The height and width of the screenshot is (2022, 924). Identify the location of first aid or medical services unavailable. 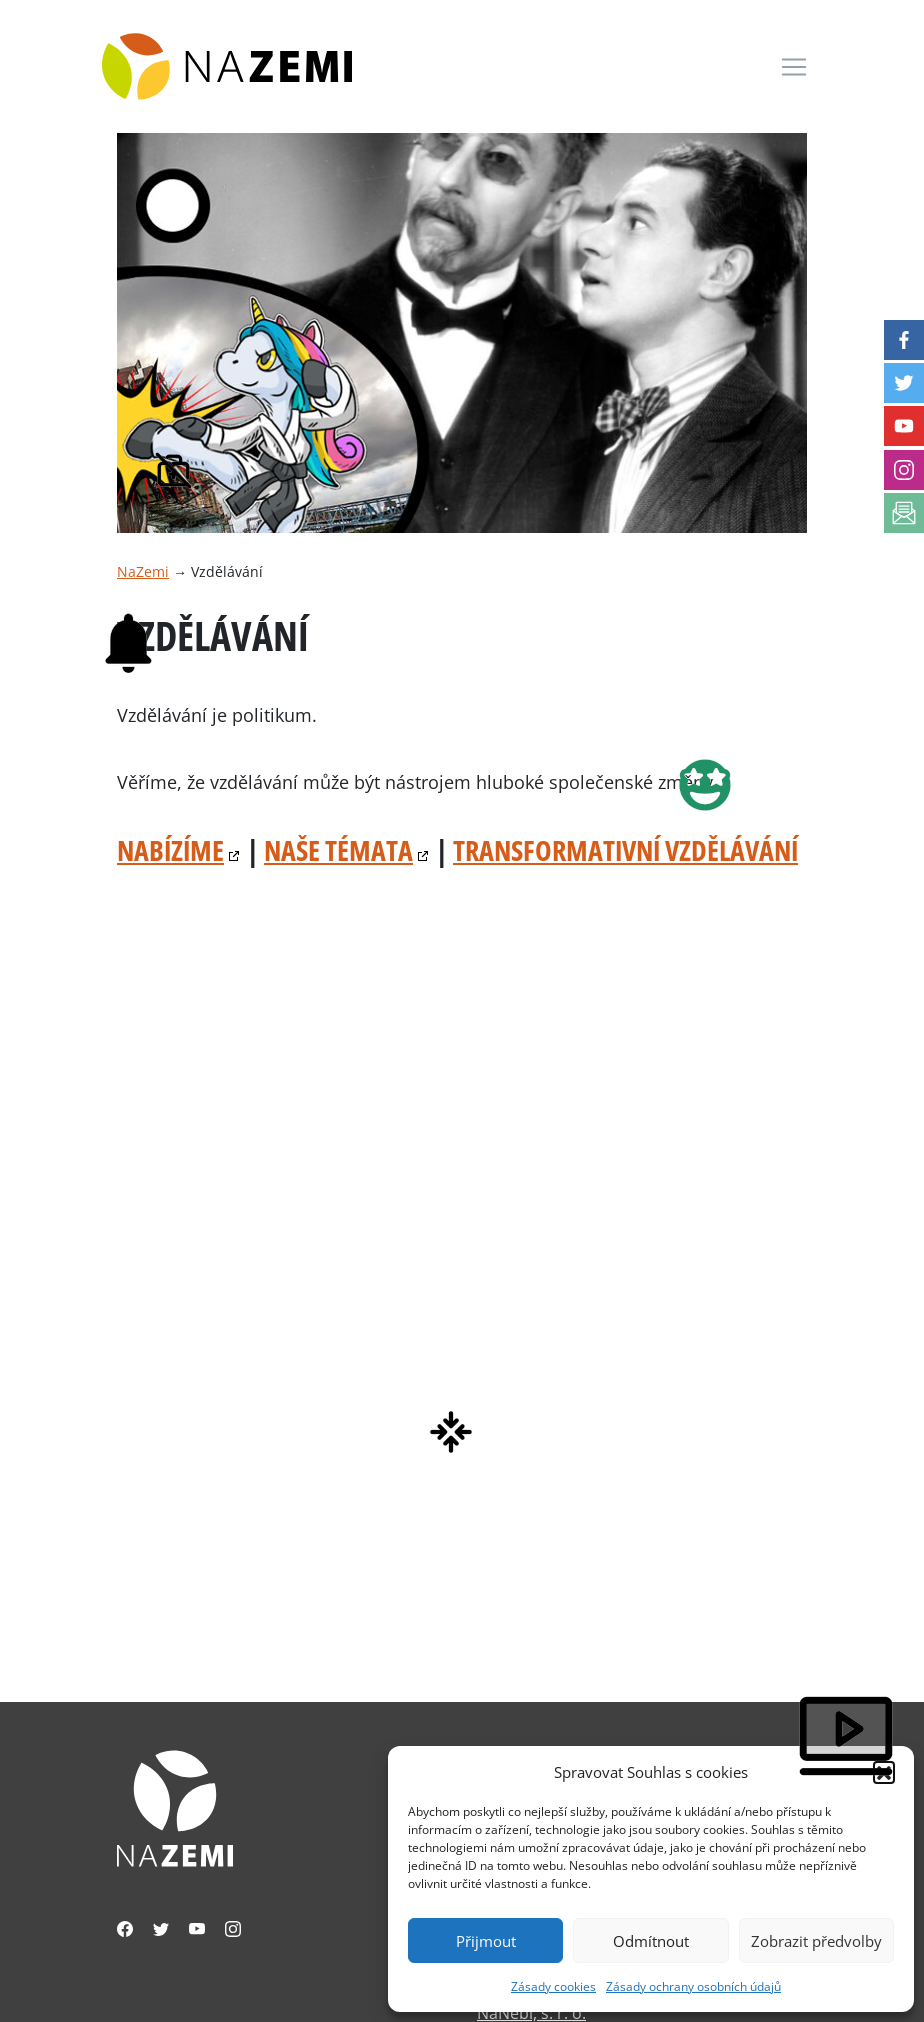
(173, 470).